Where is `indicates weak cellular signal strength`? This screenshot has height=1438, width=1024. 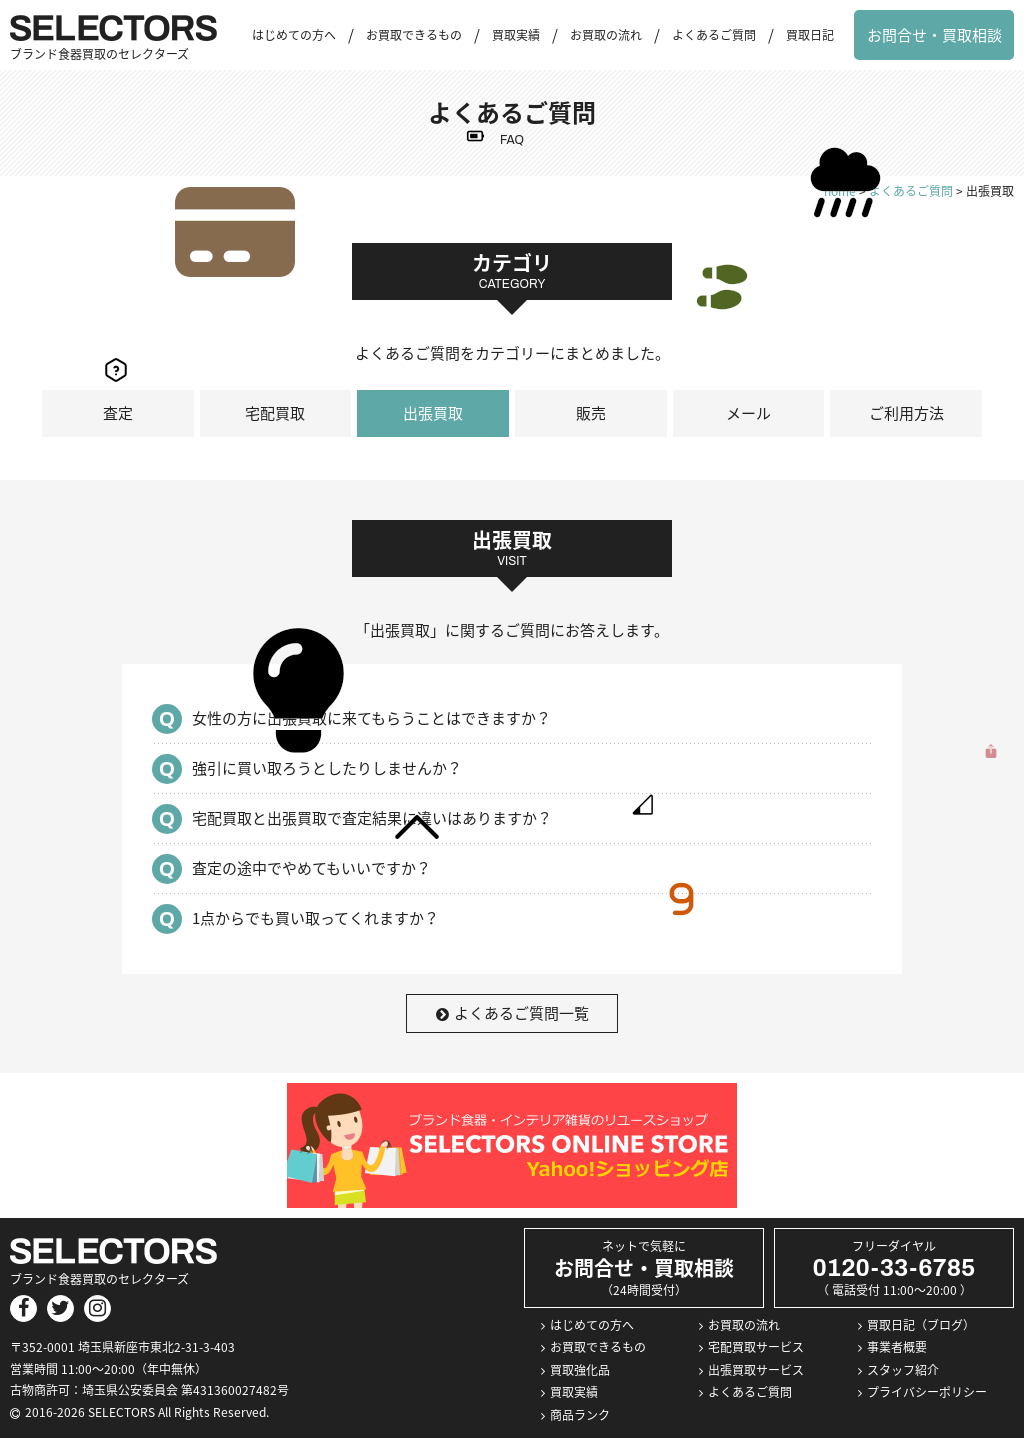 indicates weak cellular signal strength is located at coordinates (644, 805).